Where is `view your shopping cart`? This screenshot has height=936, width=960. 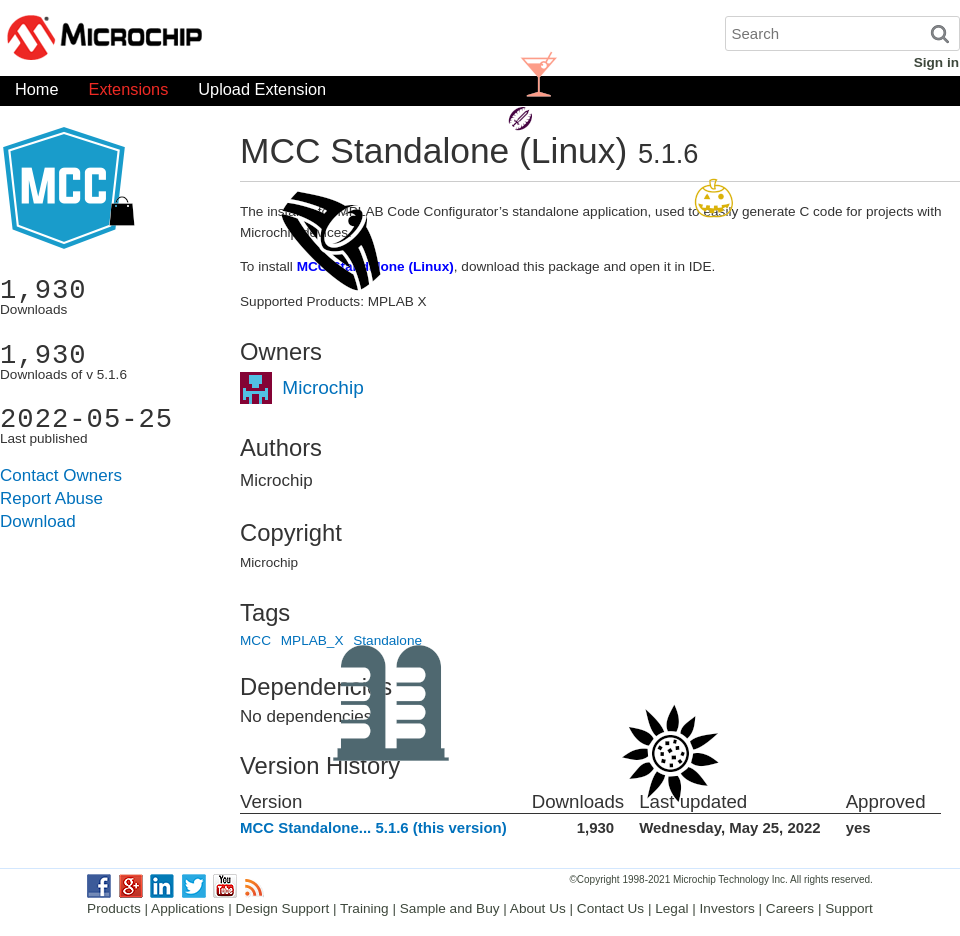 view your shopping cart is located at coordinates (122, 211).